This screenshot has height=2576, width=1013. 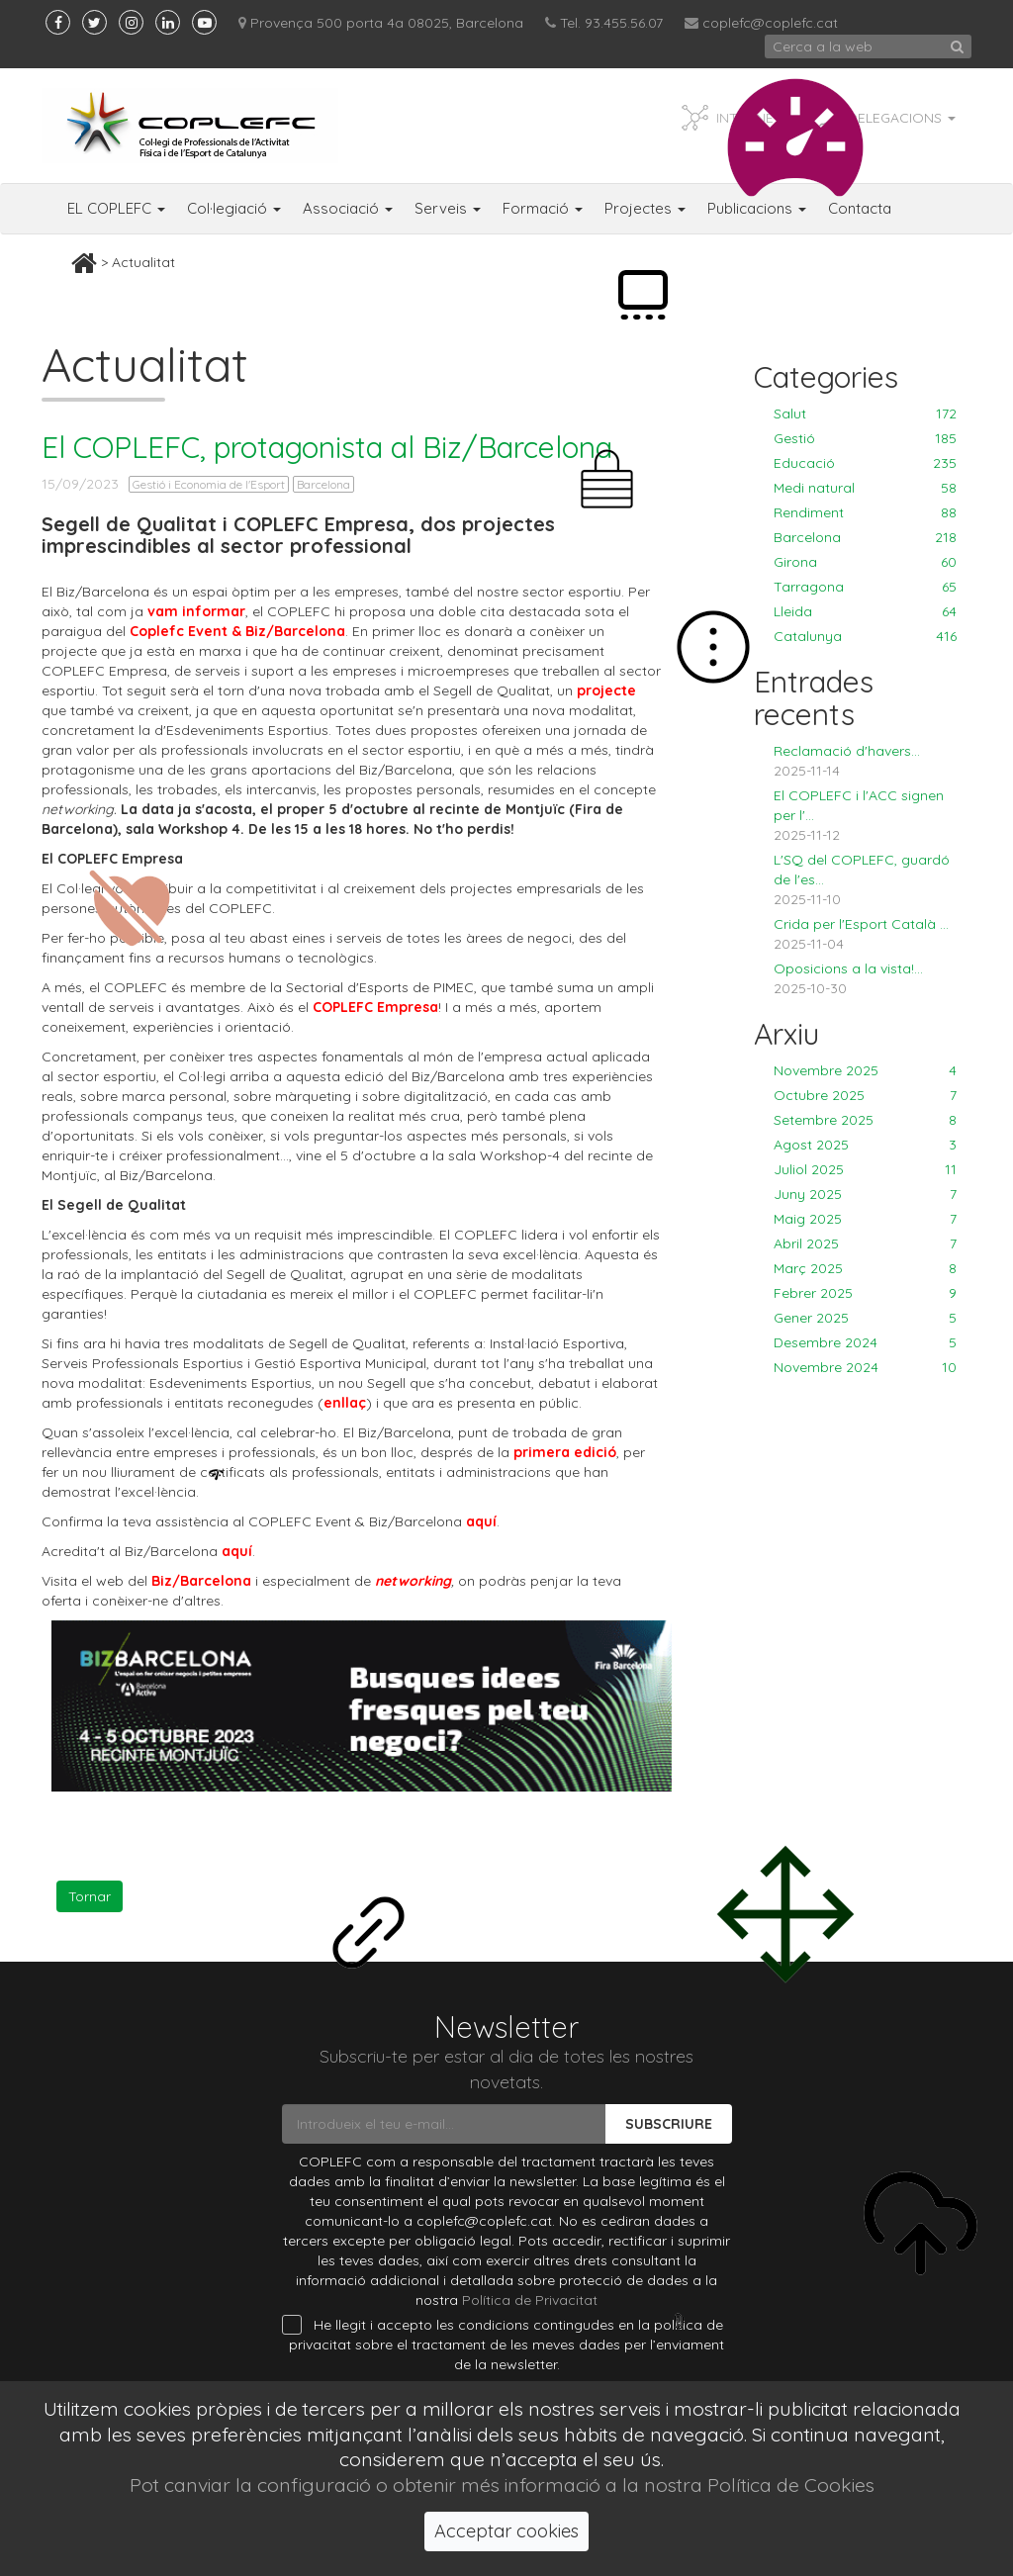 I want to click on copy link to clipboard, so click(x=368, y=1932).